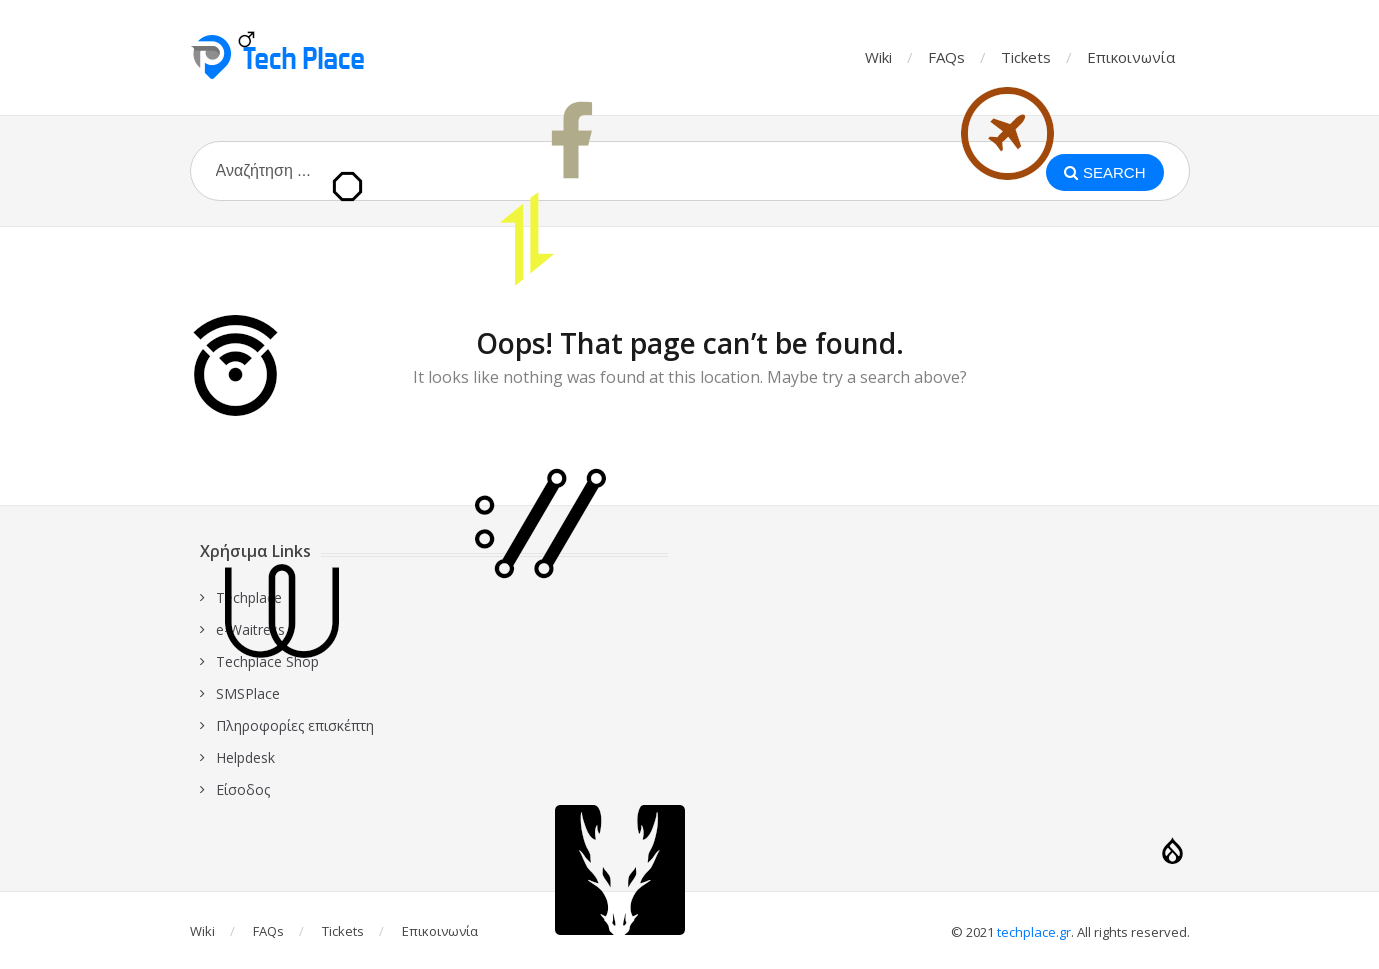 This screenshot has height=969, width=1379. What do you see at coordinates (347, 186) in the screenshot?
I see `select octagon shape tool` at bounding box center [347, 186].